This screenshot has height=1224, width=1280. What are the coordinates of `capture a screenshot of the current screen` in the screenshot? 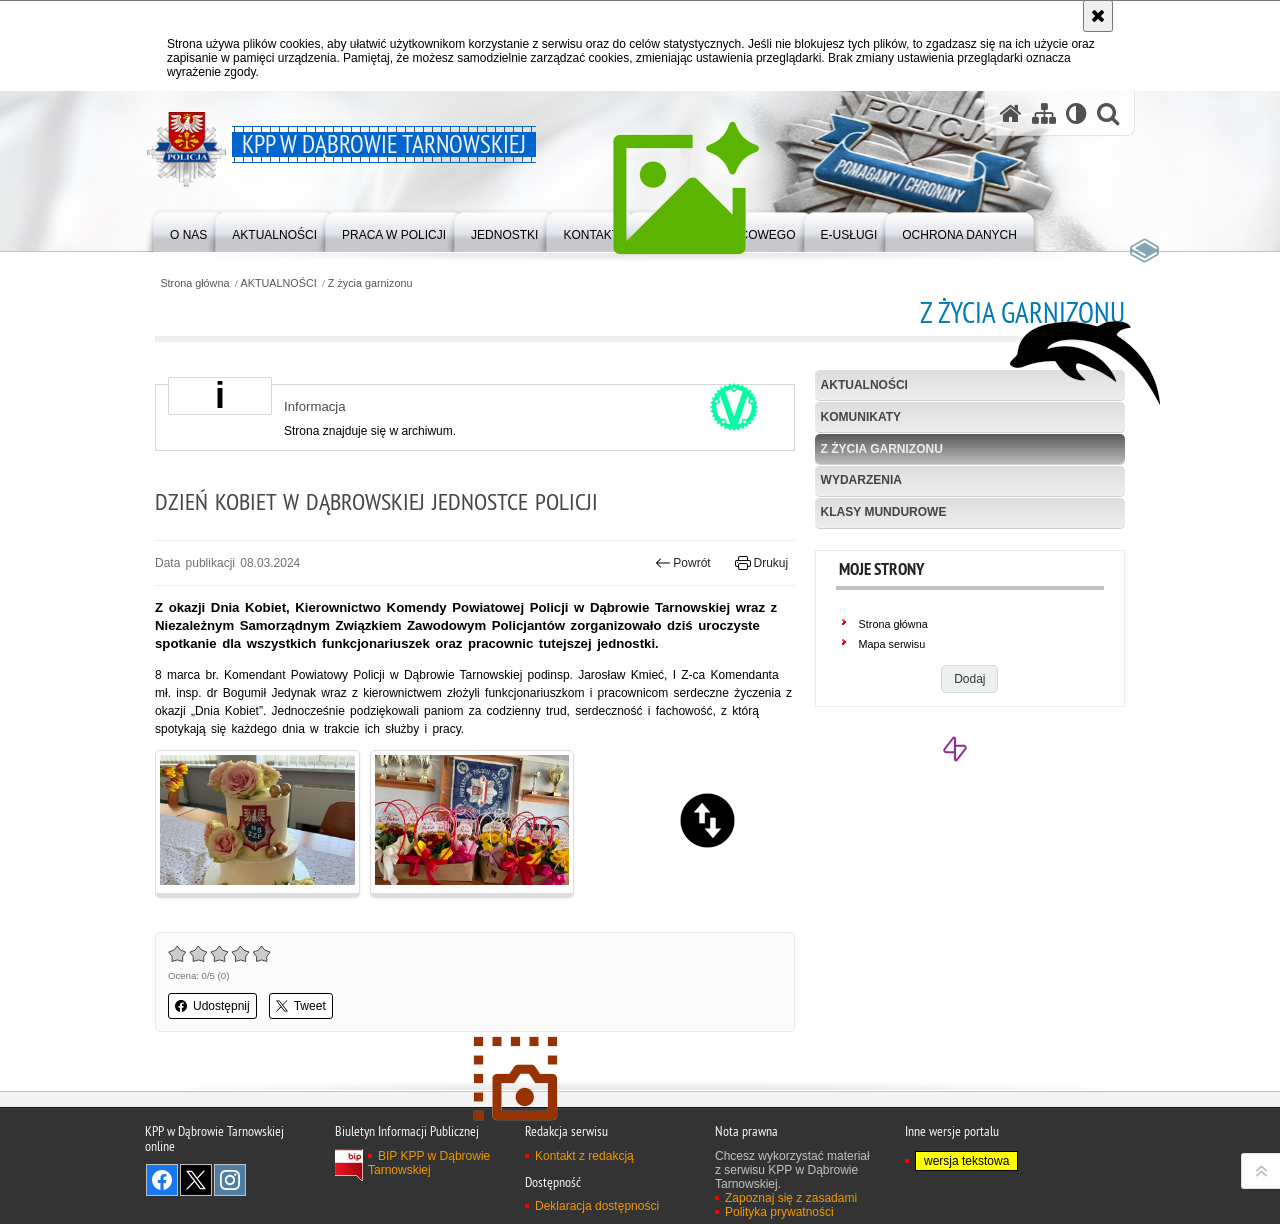 It's located at (515, 1078).